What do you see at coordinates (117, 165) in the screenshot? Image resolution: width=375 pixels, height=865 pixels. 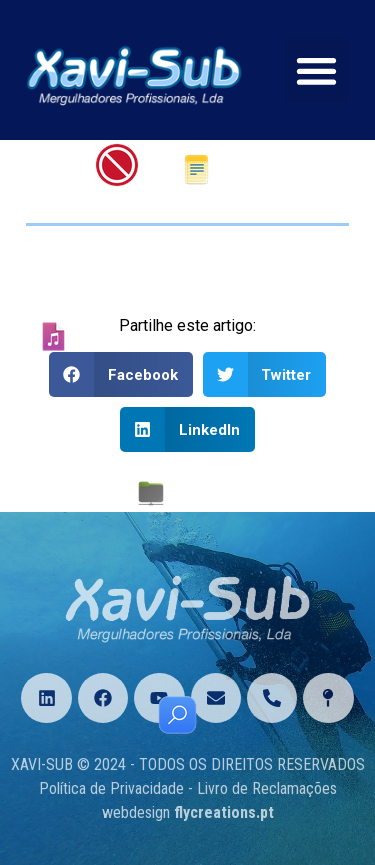 I see `delete selected email message` at bounding box center [117, 165].